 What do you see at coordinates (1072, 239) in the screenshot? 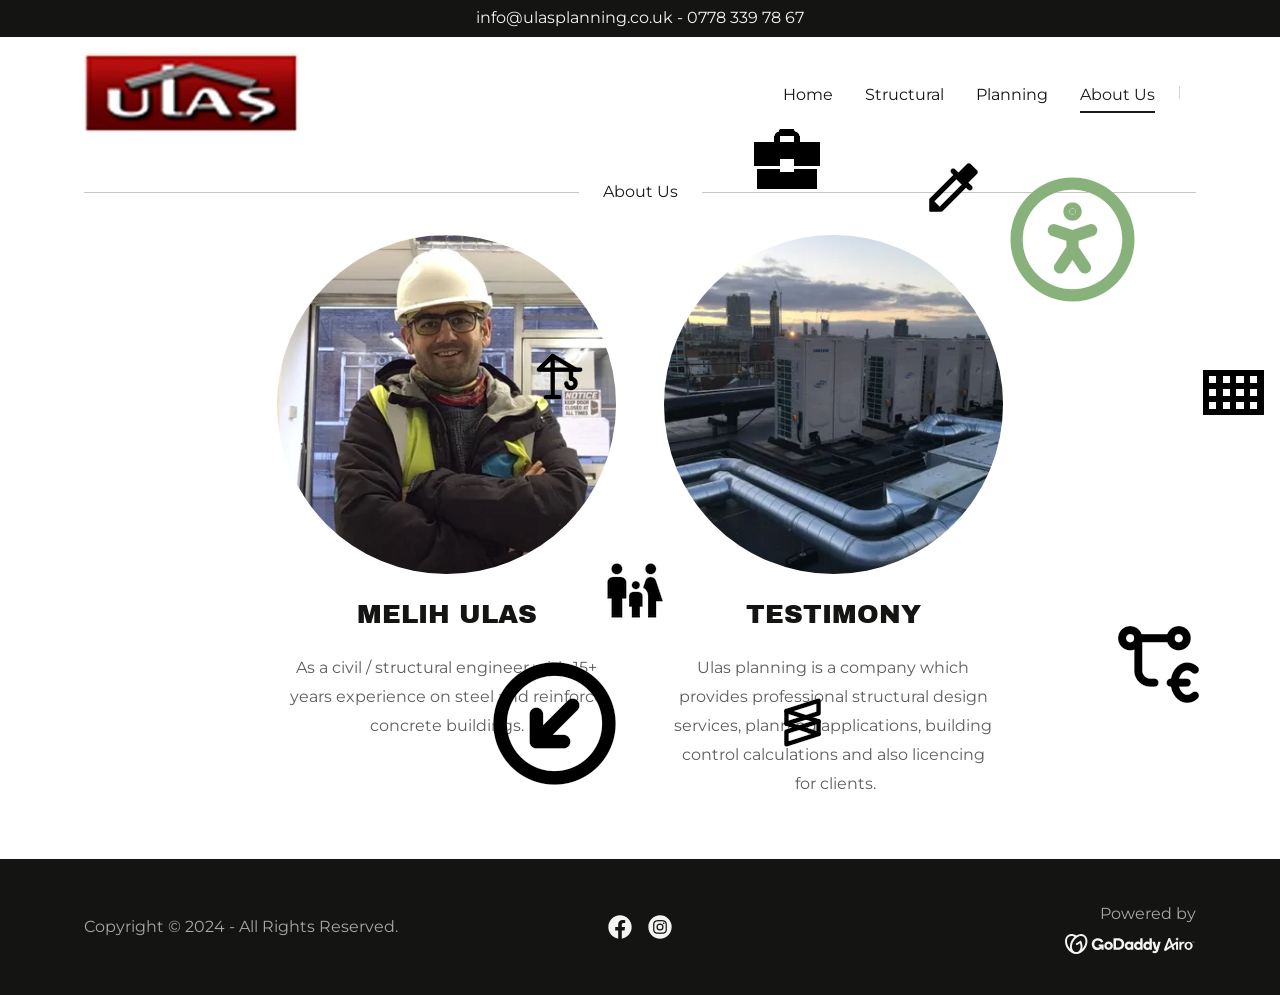
I see `indicates accessibility features are available` at bounding box center [1072, 239].